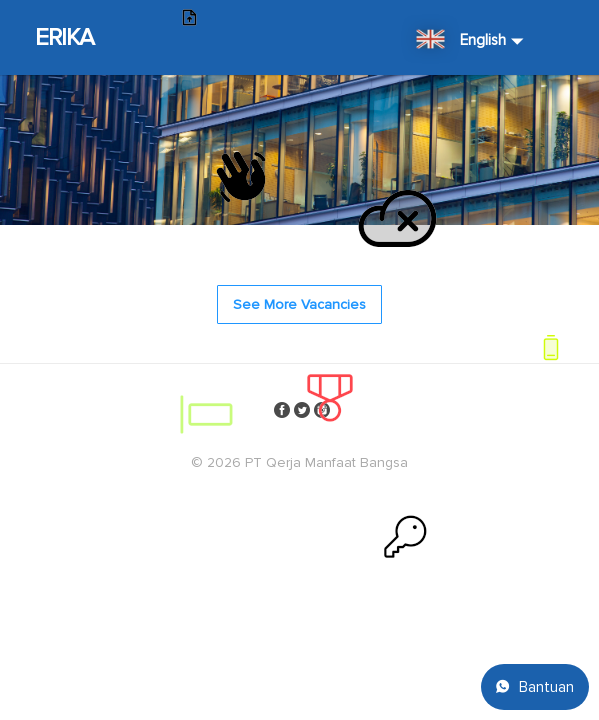 The width and height of the screenshot is (599, 720). Describe the element at coordinates (189, 17) in the screenshot. I see `upload a file` at that location.